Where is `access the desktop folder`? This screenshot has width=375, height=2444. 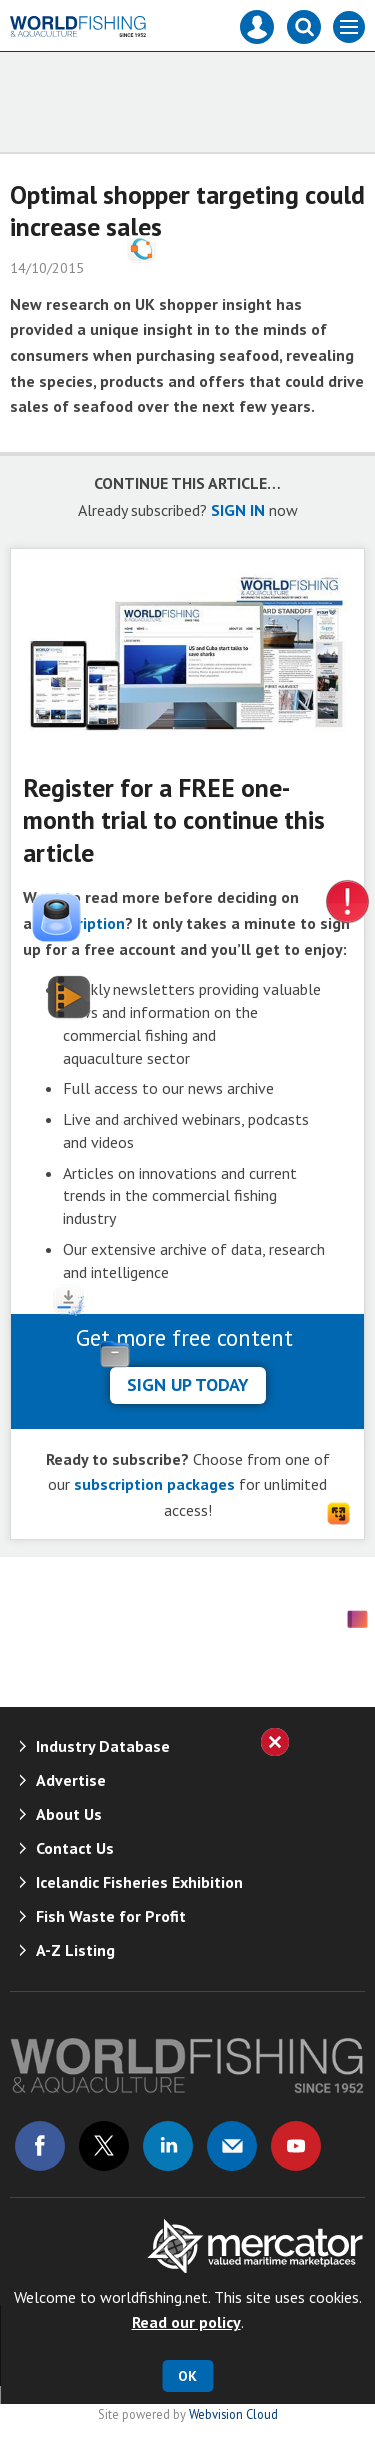 access the desktop folder is located at coordinates (357, 1618).